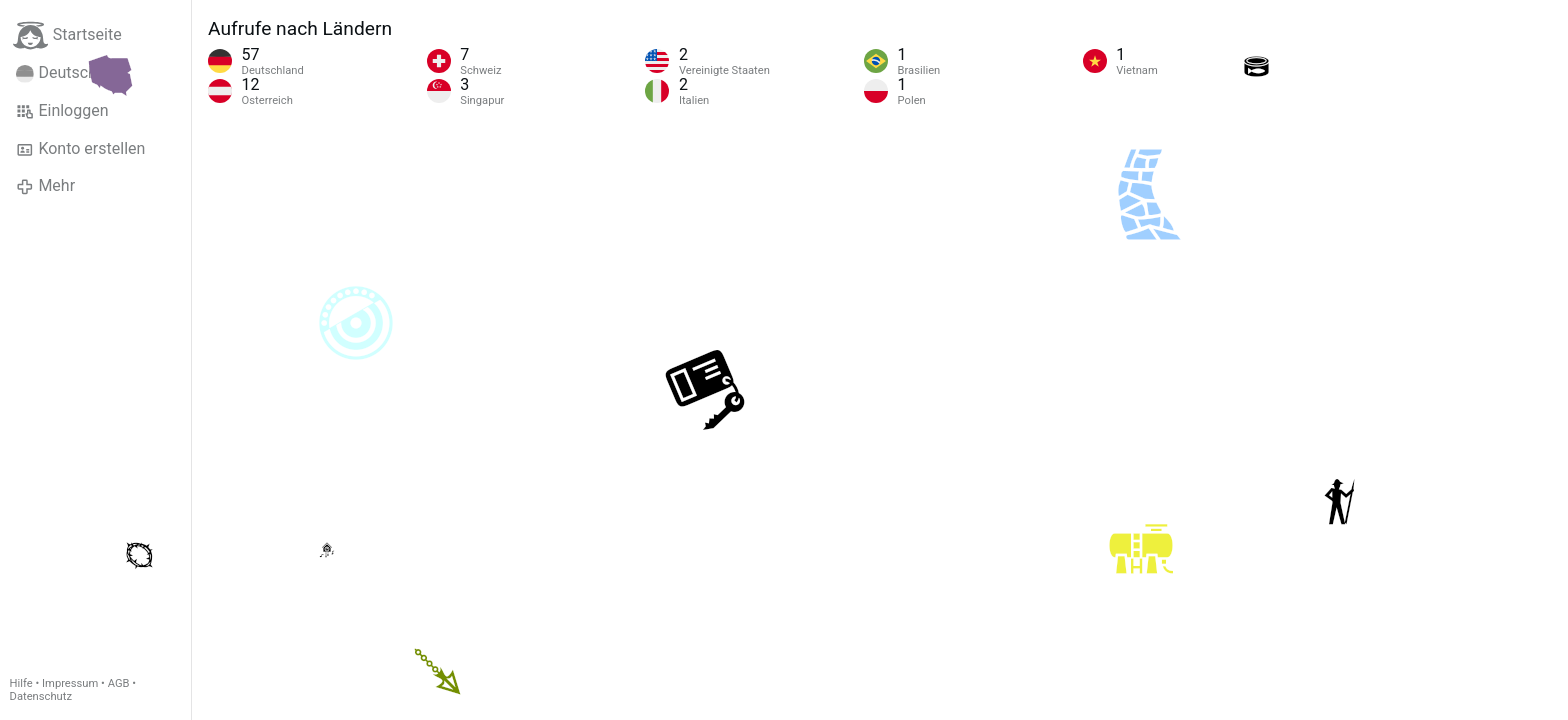 Image resolution: width=1568 pixels, height=720 pixels. What do you see at coordinates (139, 555) in the screenshot?
I see `indicates restricted or prohibited area` at bounding box center [139, 555].